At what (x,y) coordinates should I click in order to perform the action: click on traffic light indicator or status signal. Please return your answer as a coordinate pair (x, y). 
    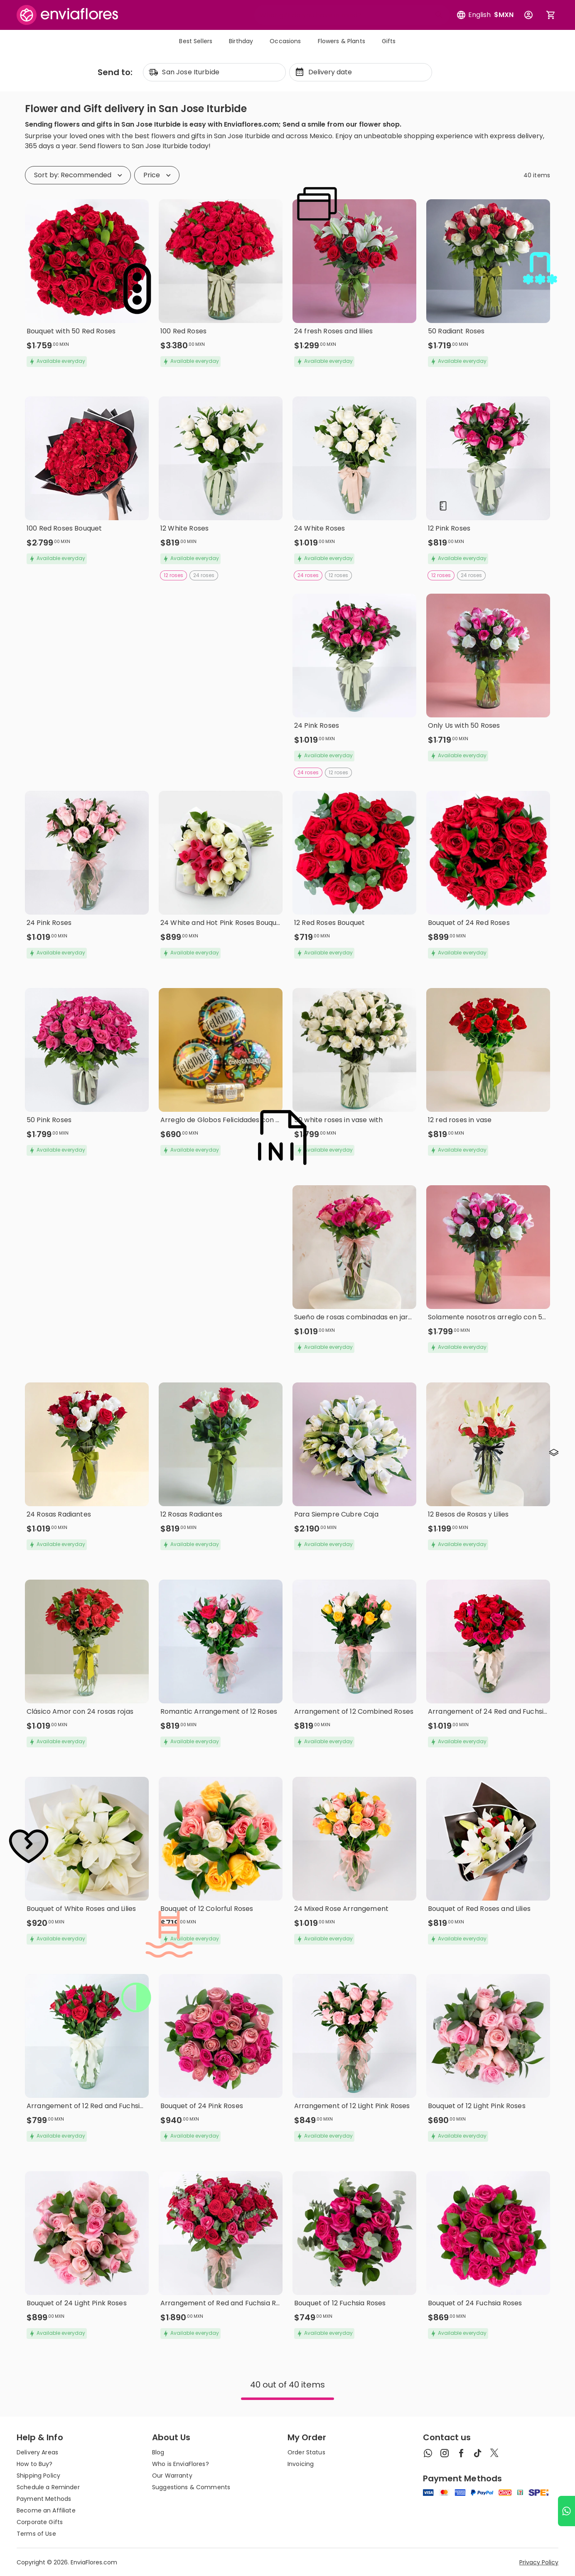
    Looking at the image, I should click on (137, 289).